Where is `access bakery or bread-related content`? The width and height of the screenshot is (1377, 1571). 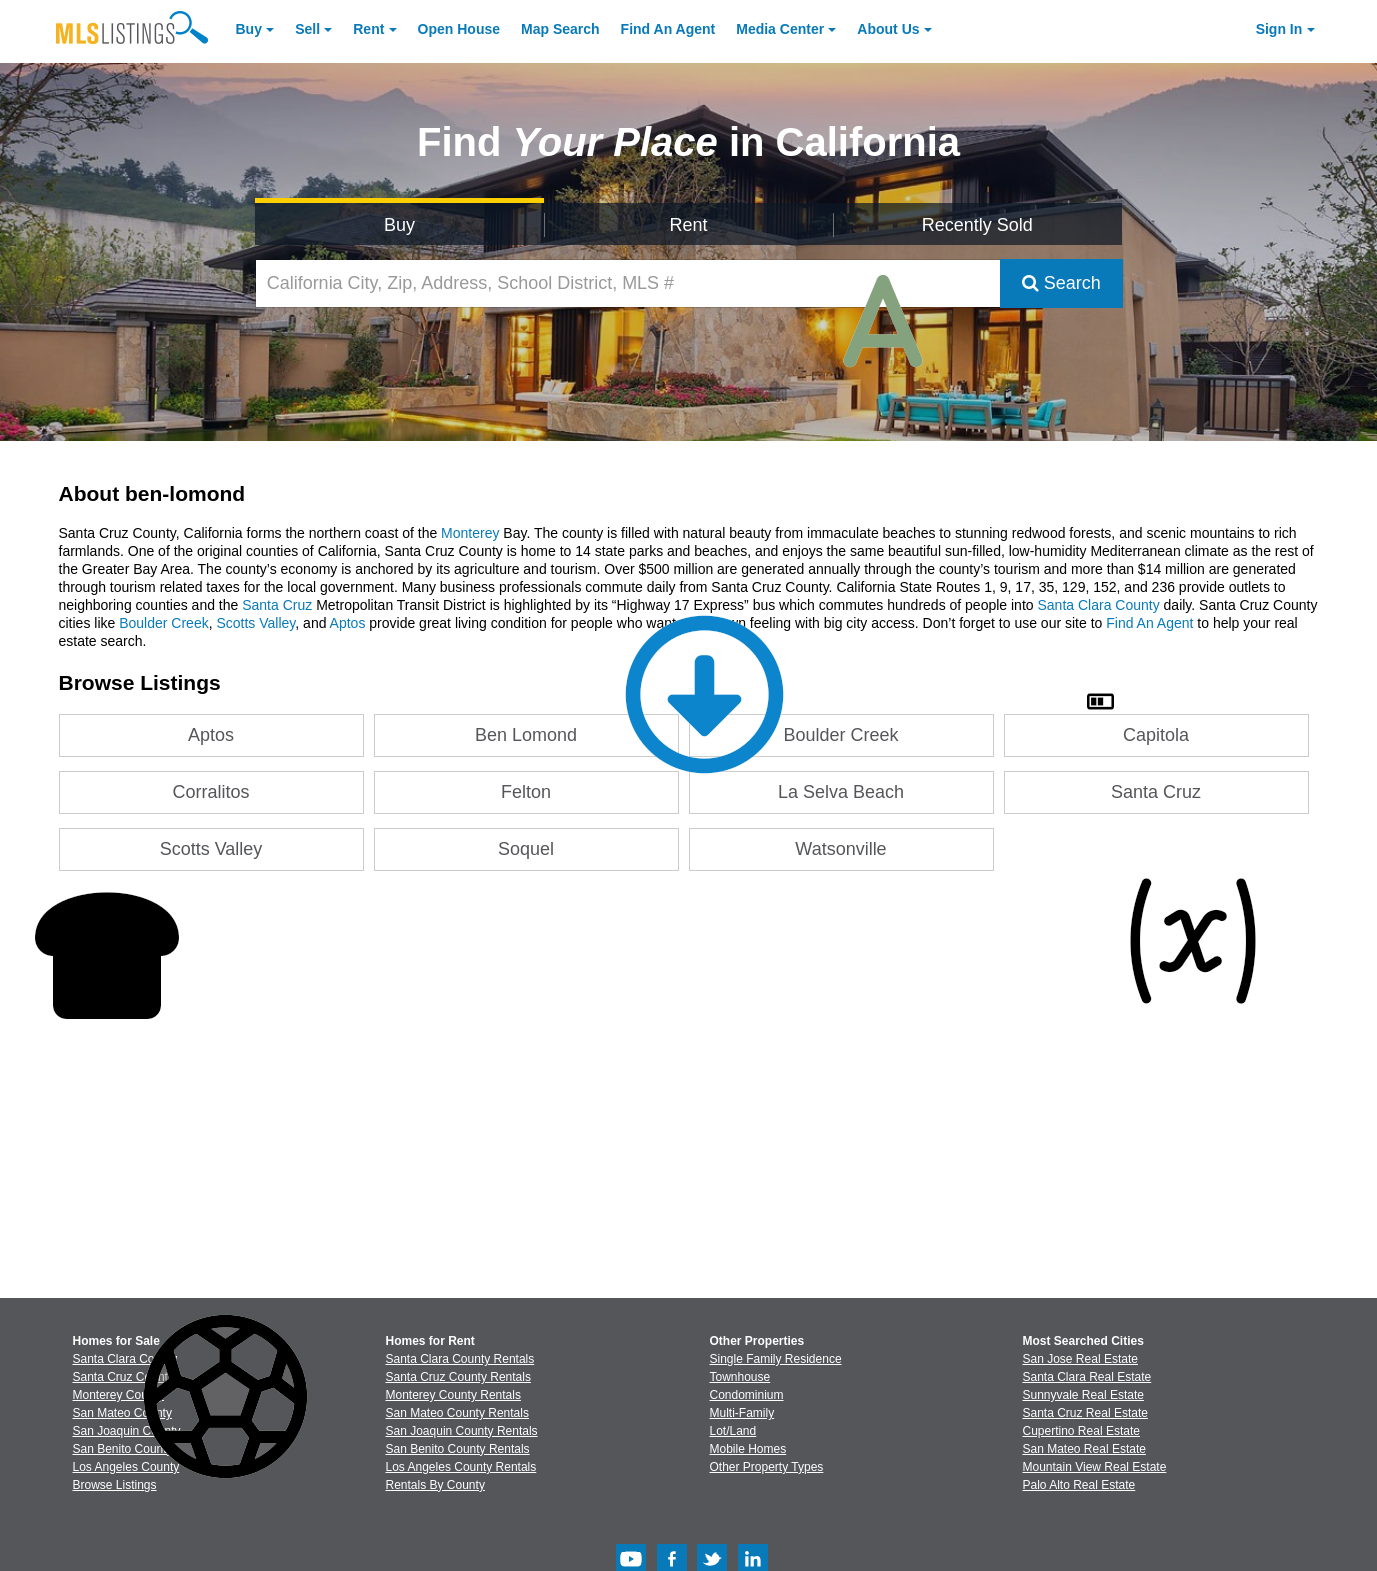
access bakery or bread-related content is located at coordinates (107, 956).